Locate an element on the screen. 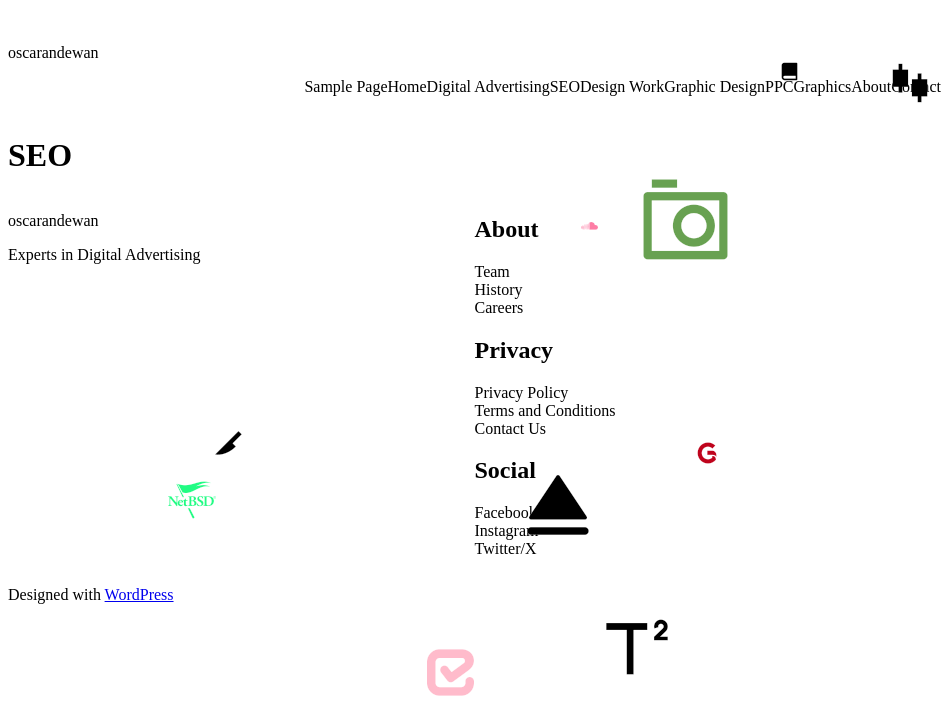 The height and width of the screenshot is (720, 949). eject media or disc is located at coordinates (558, 508).